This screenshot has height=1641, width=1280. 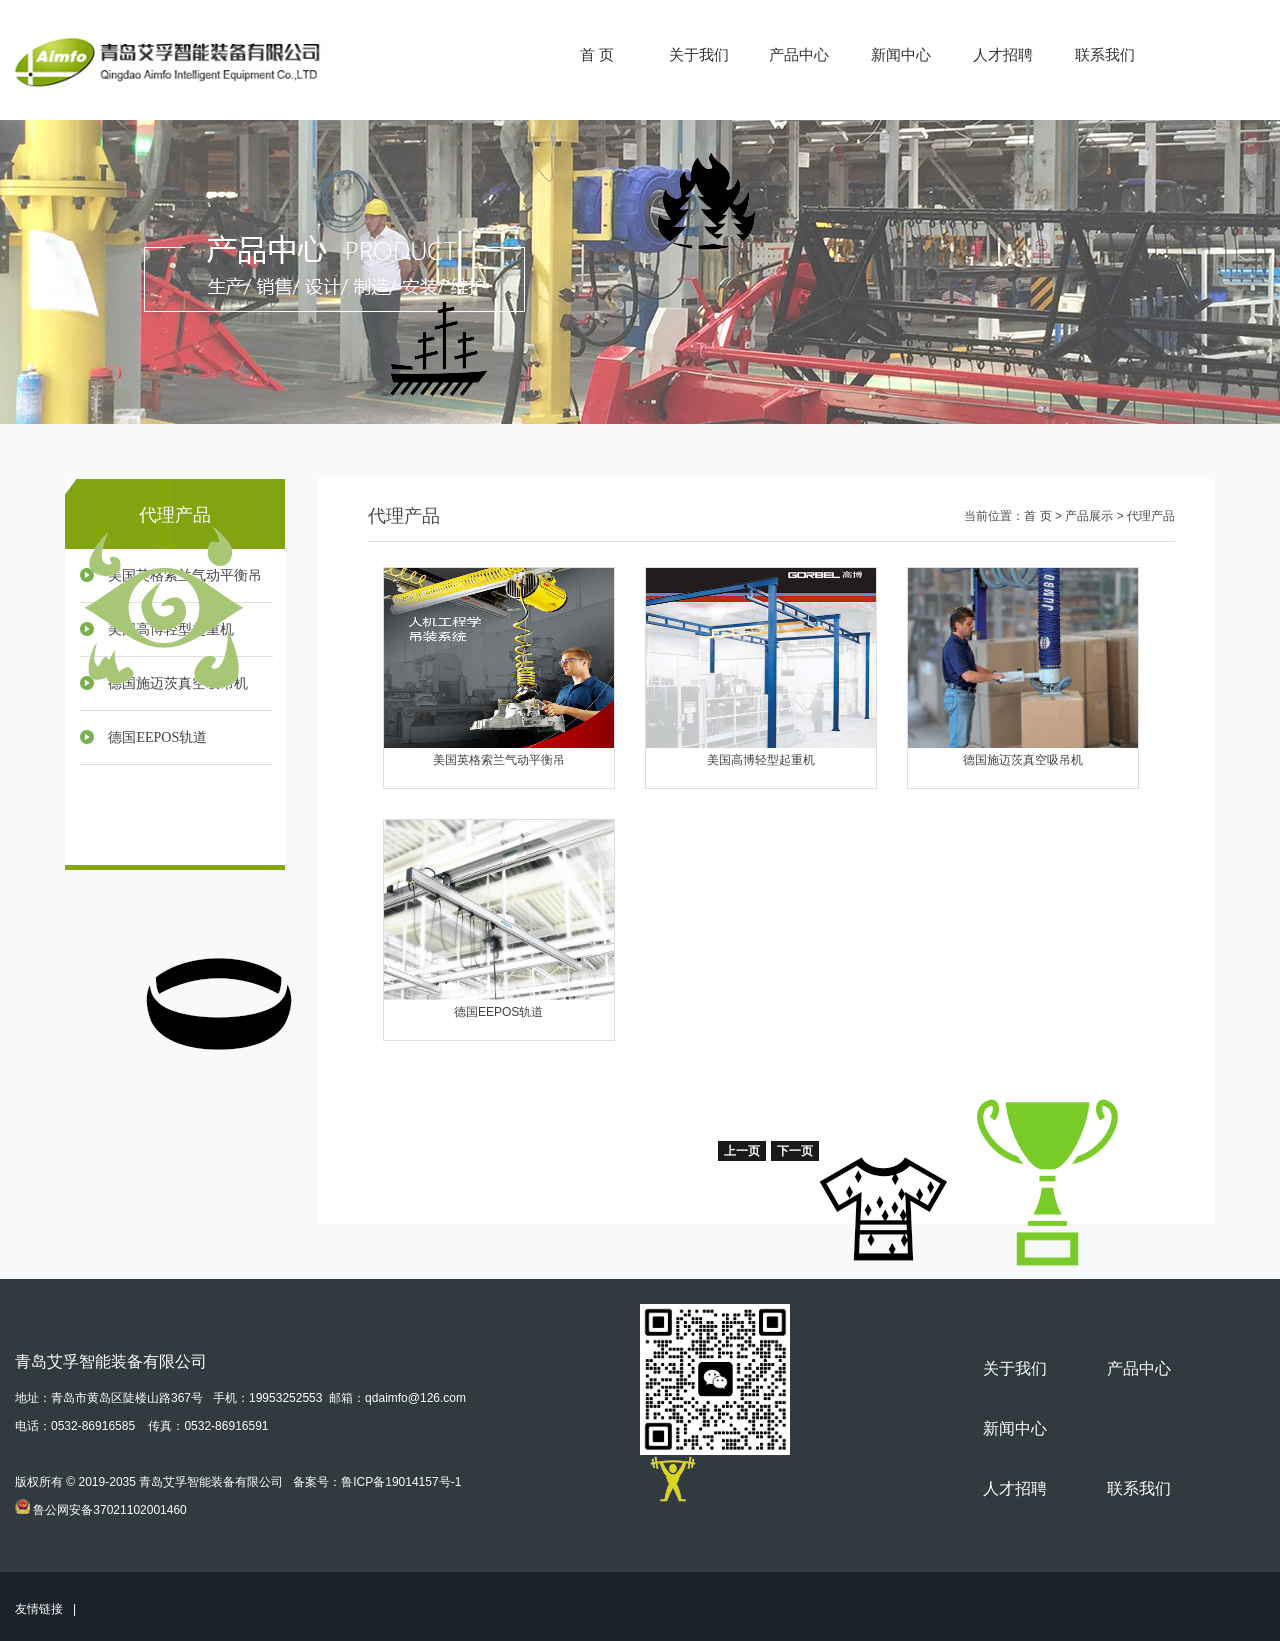 What do you see at coordinates (1047, 1182) in the screenshot?
I see `view achievements or awards` at bounding box center [1047, 1182].